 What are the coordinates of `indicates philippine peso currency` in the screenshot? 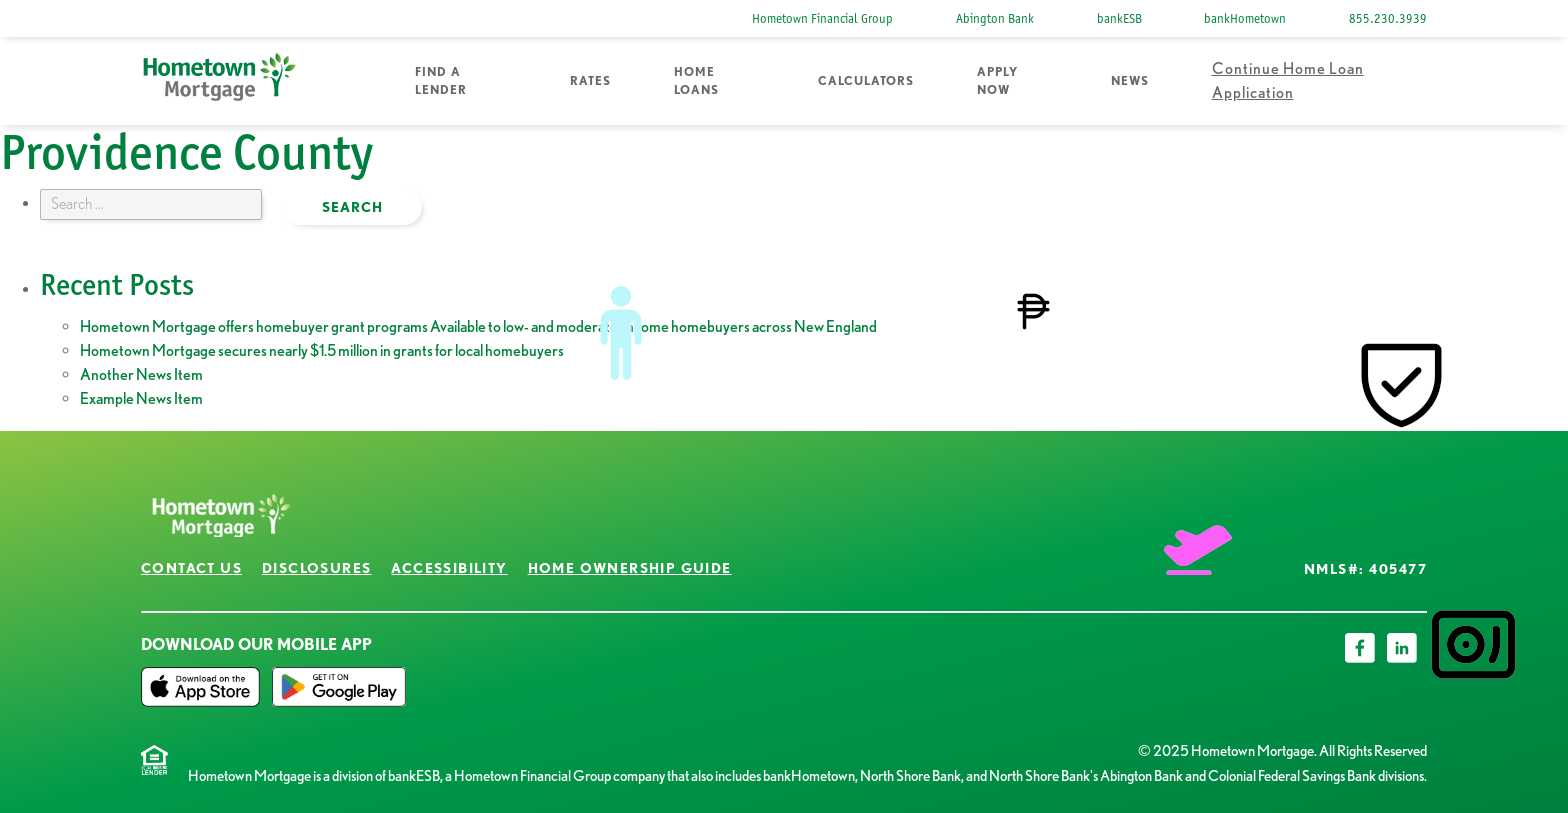 It's located at (1033, 311).